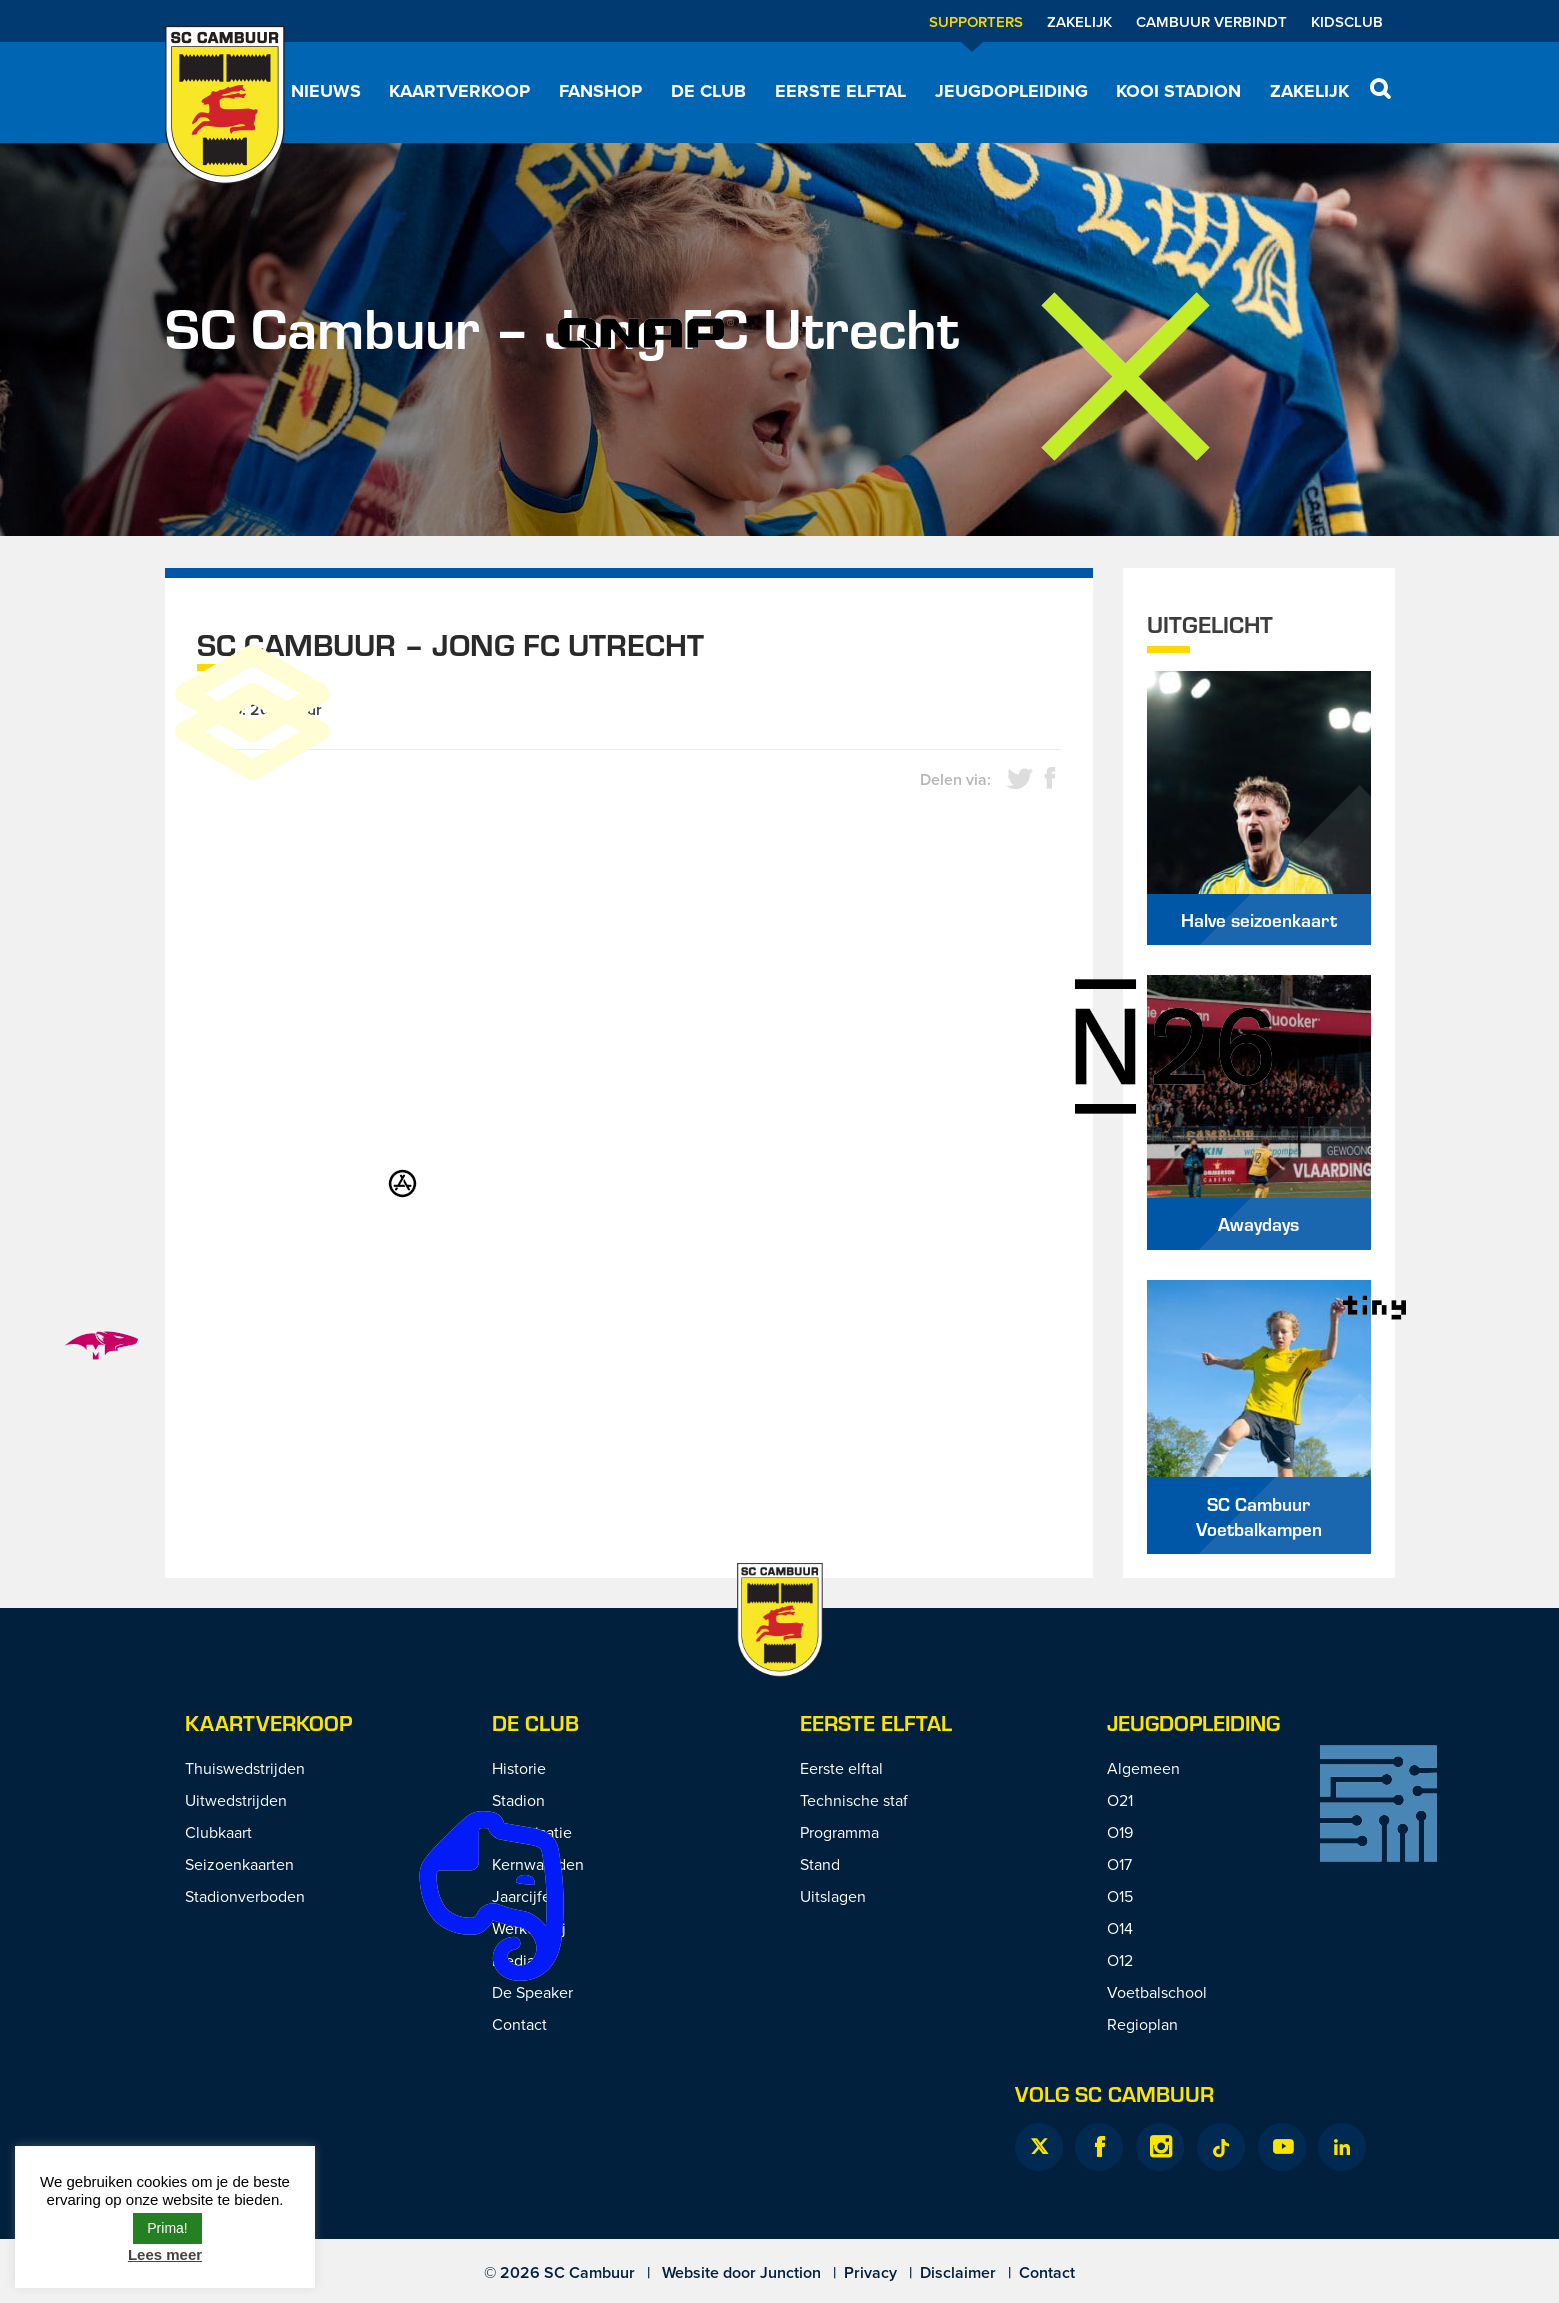  Describe the element at coordinates (1125, 376) in the screenshot. I see `close the current window or dialog` at that location.